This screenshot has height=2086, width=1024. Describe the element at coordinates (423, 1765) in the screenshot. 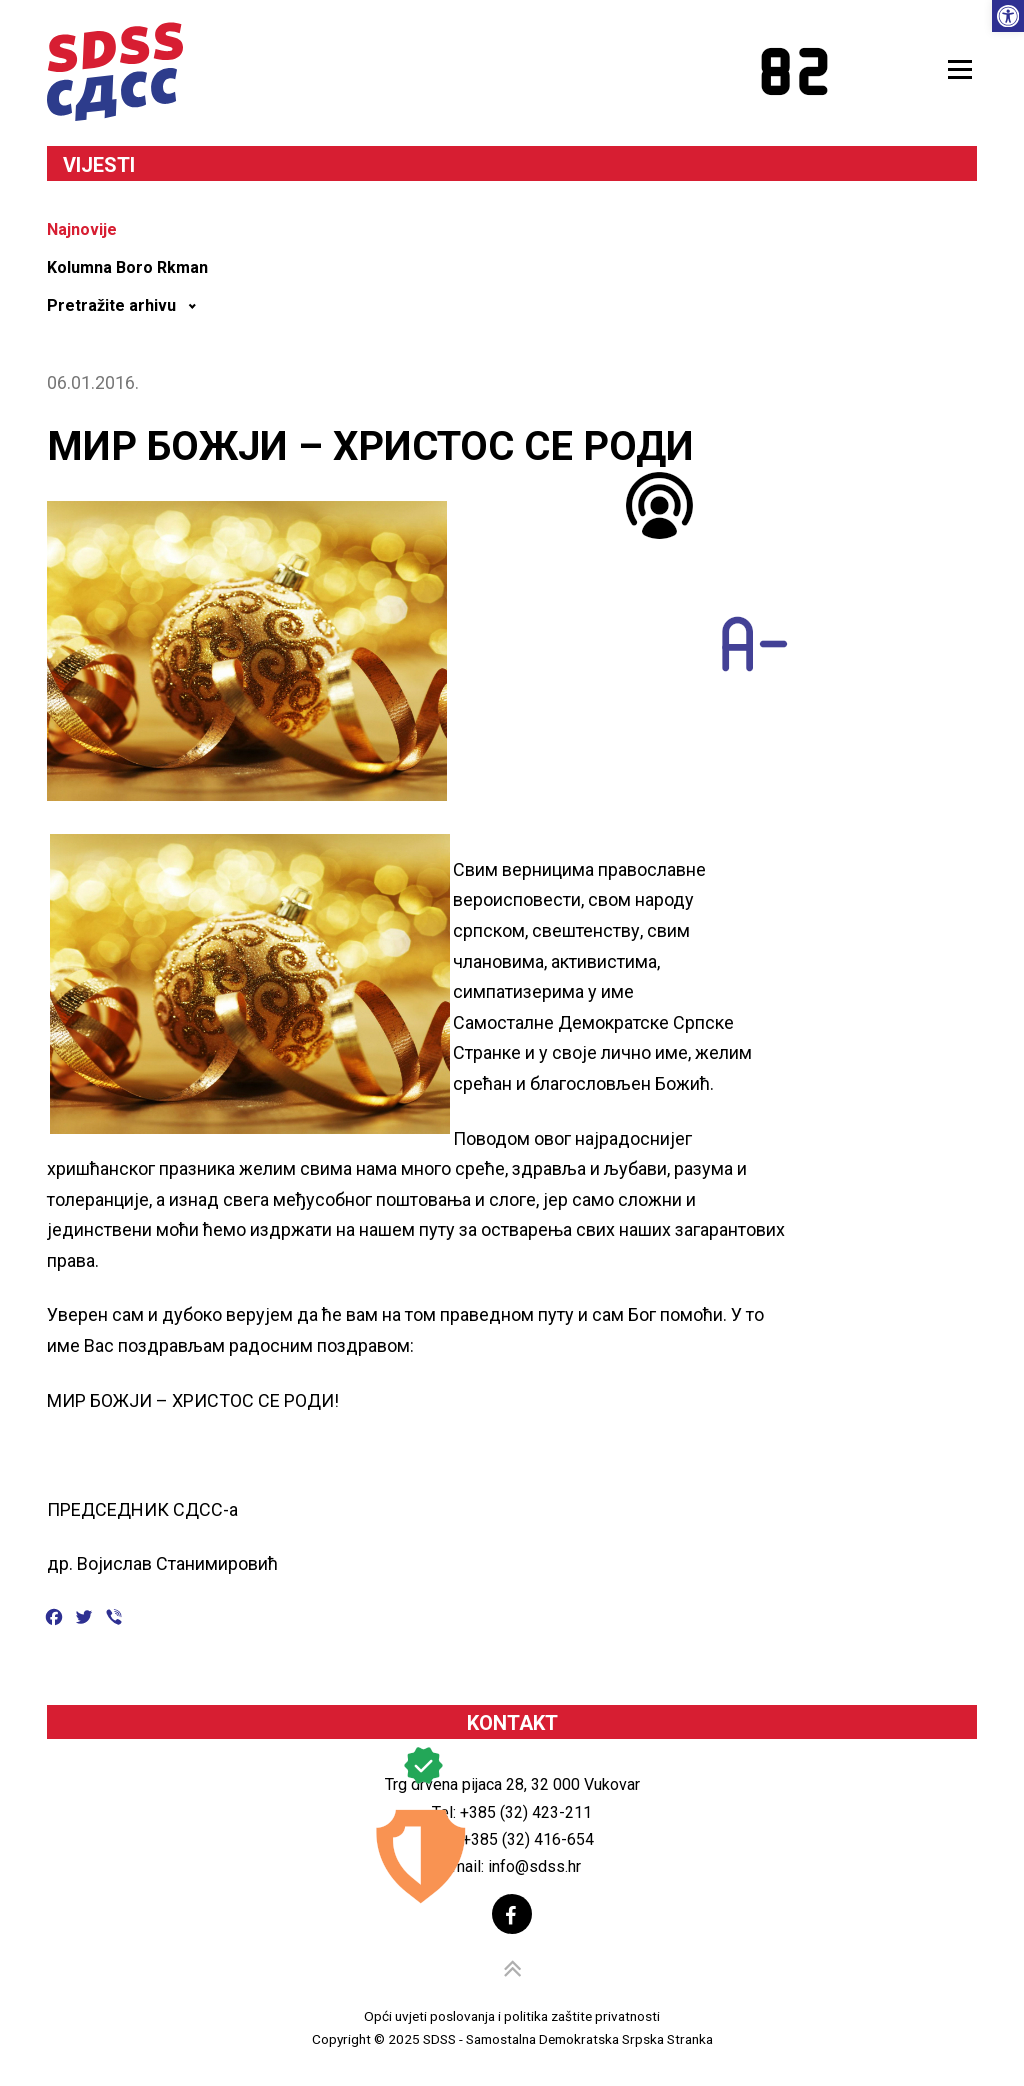

I see `indicates a verified discord server` at that location.